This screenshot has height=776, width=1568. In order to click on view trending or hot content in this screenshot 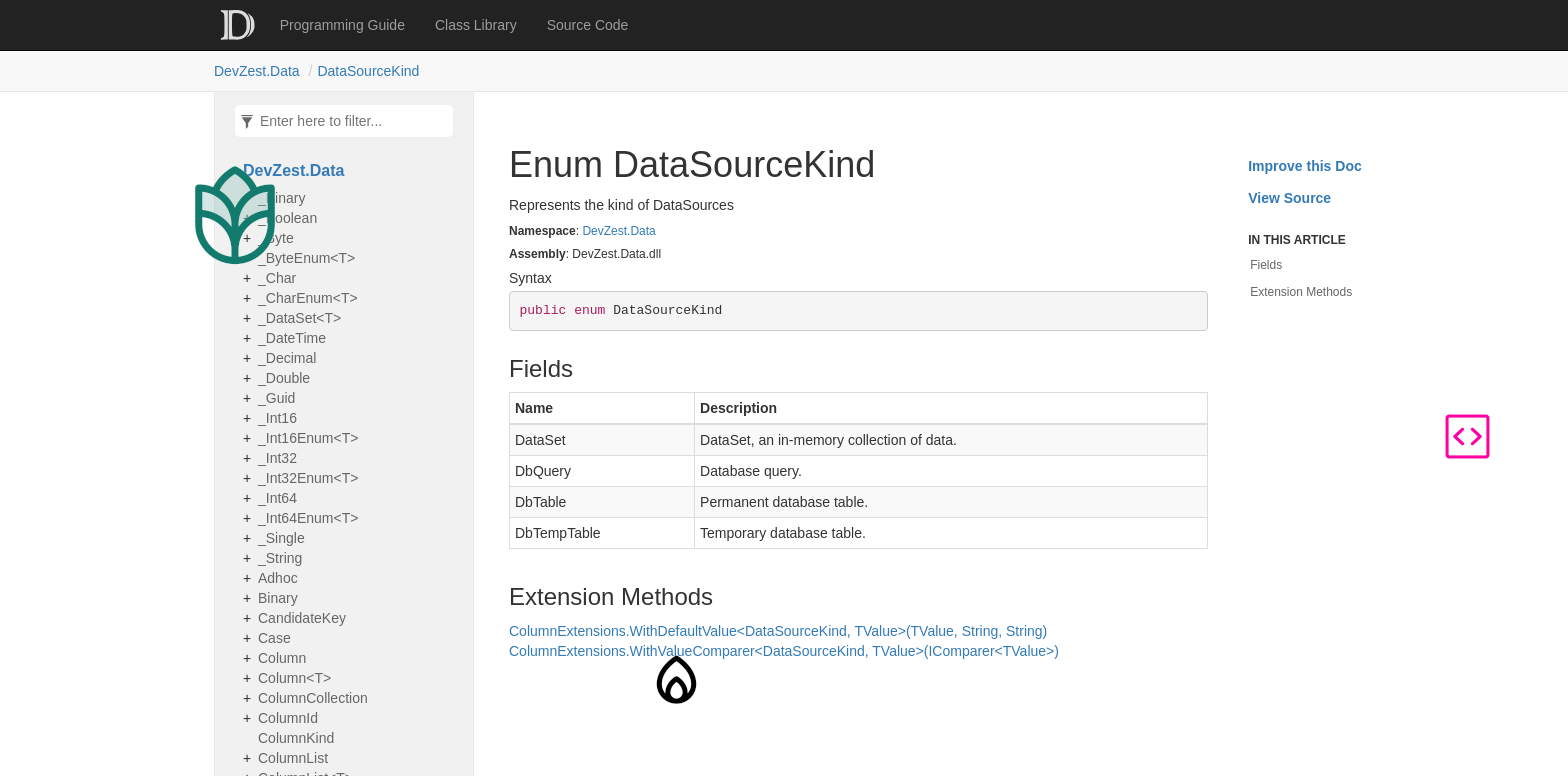, I will do `click(676, 680)`.